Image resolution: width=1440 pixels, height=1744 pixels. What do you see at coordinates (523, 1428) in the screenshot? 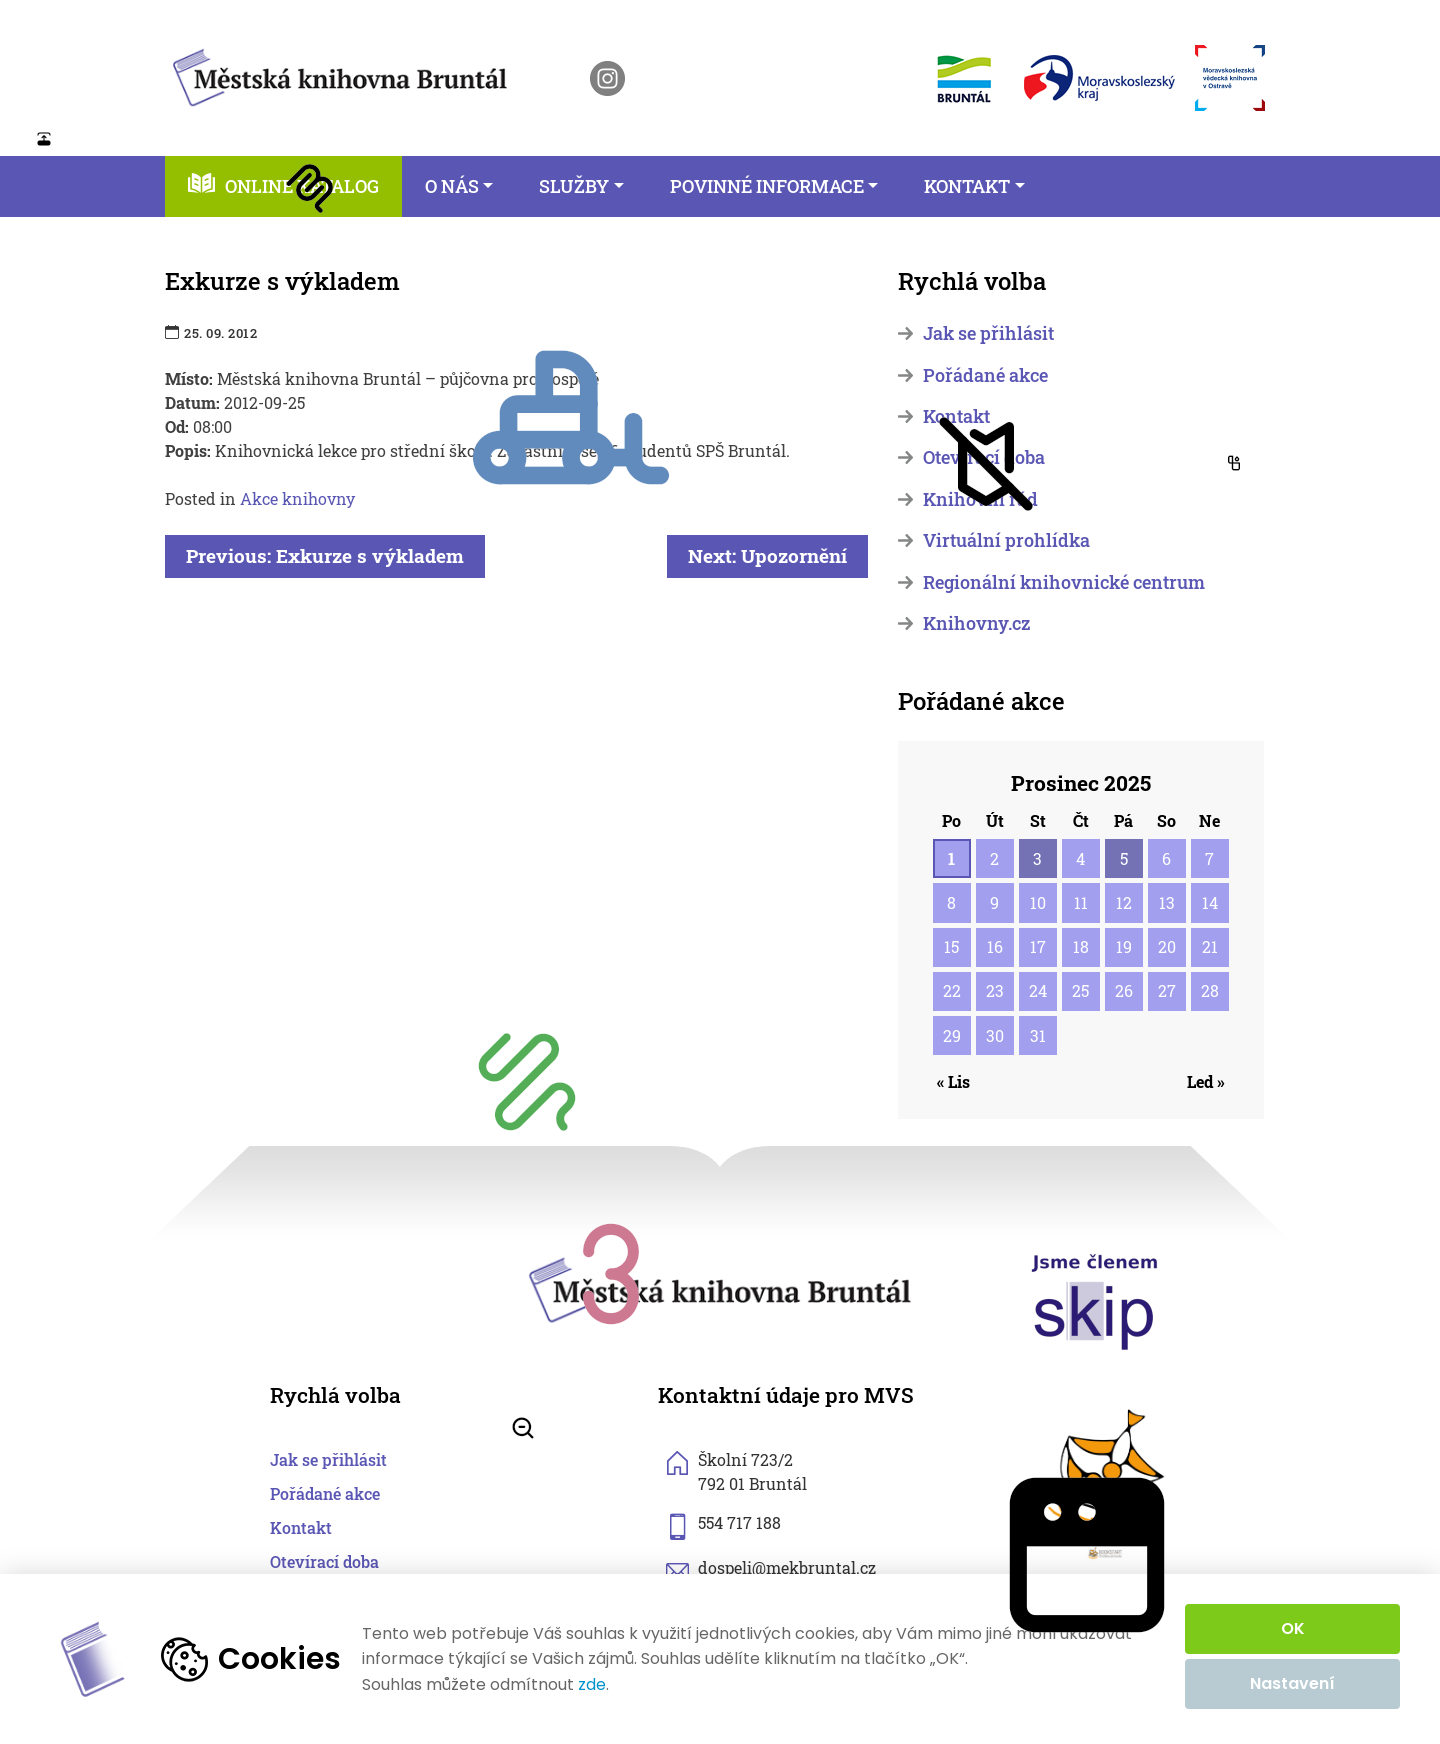
I see `zoom out of the current view` at bounding box center [523, 1428].